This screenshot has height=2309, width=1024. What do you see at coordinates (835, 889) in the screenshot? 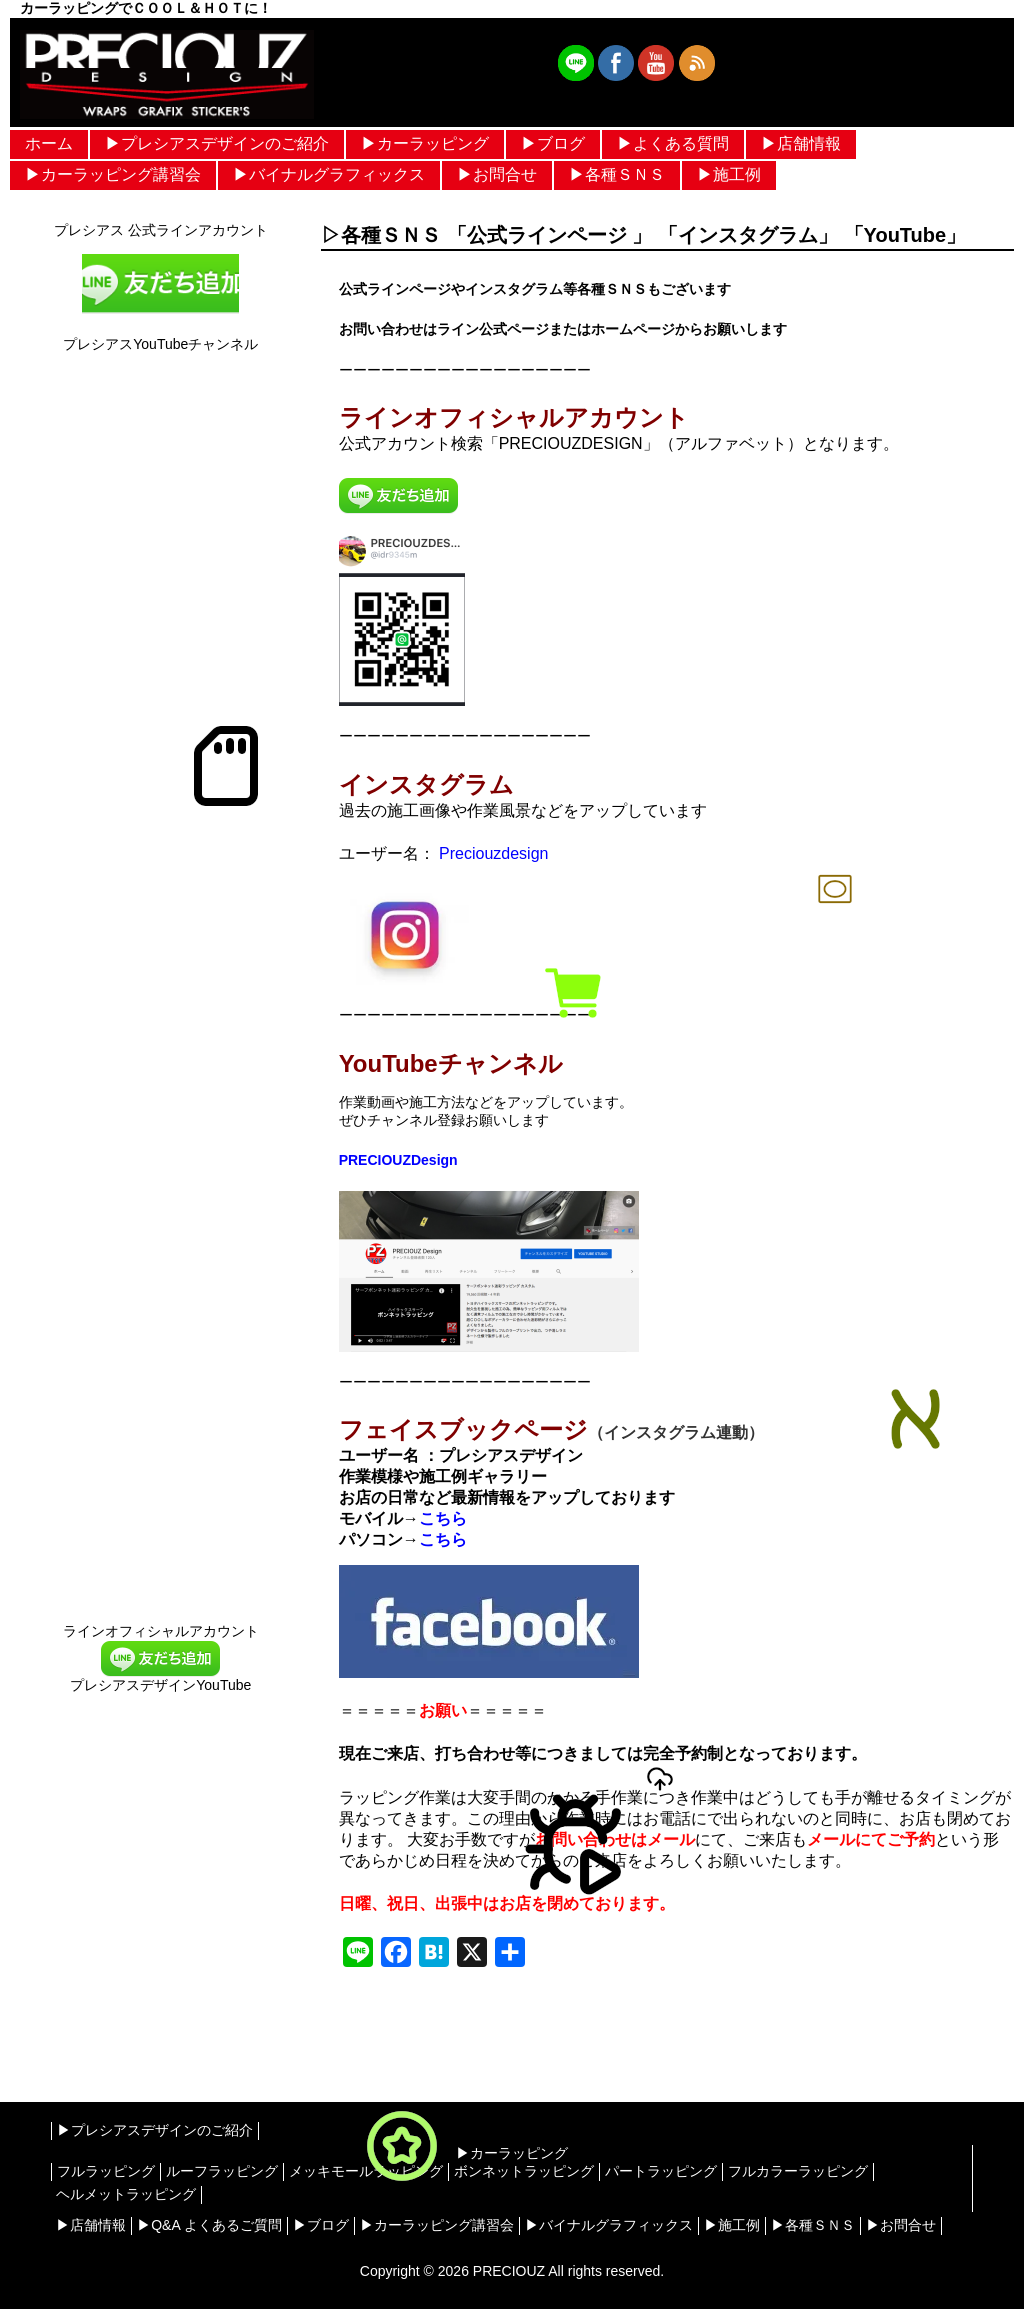
I see `apply vignette effect to photo` at bounding box center [835, 889].